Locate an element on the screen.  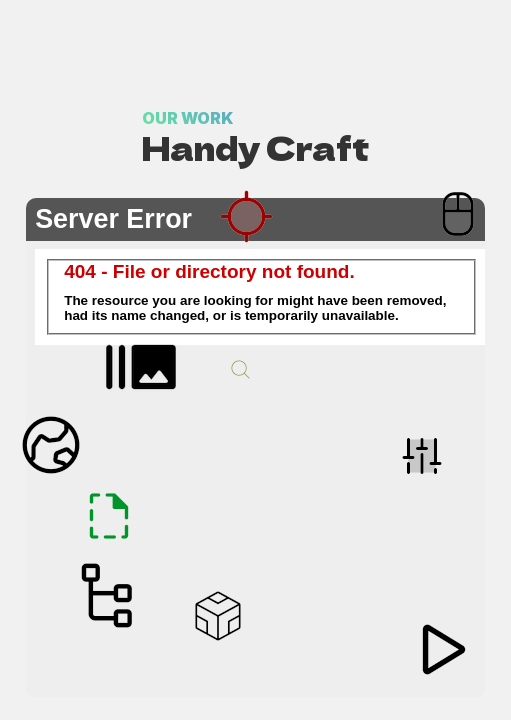
access current location is located at coordinates (246, 216).